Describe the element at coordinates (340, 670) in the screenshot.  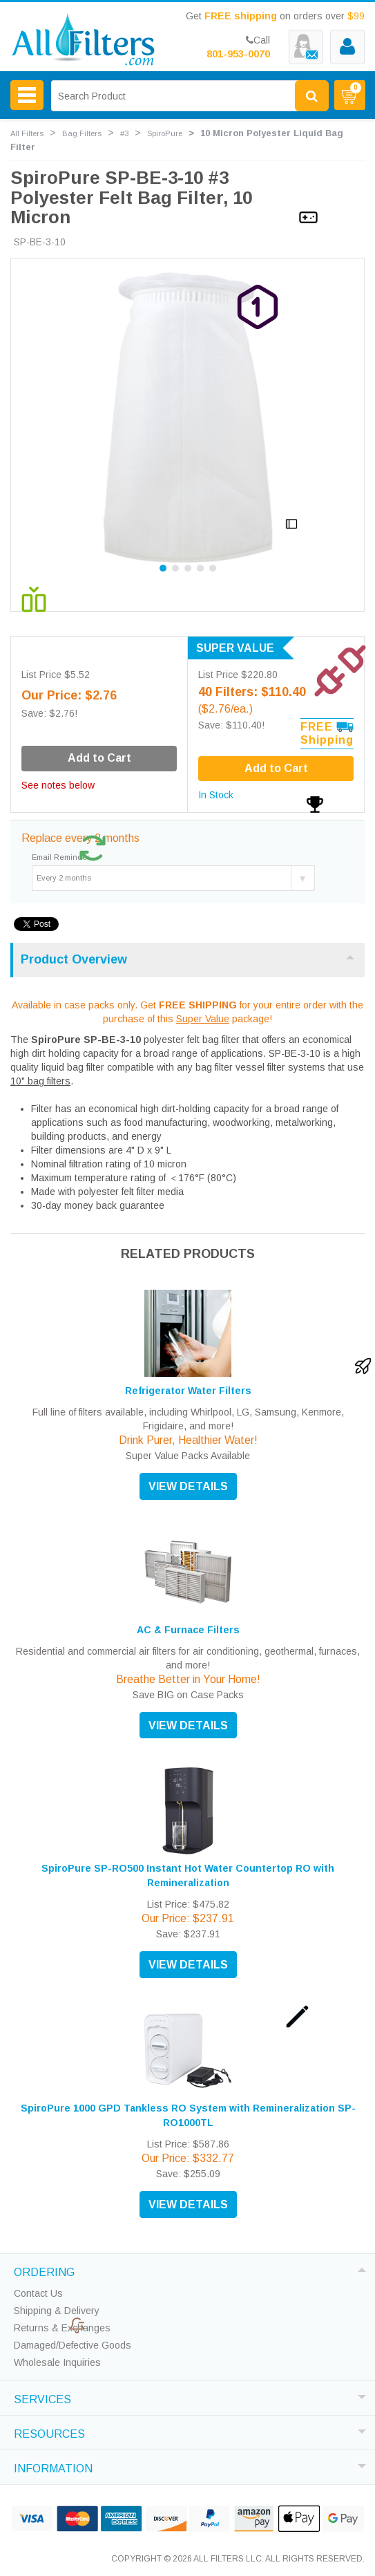
I see `disconnect from a device or service` at that location.